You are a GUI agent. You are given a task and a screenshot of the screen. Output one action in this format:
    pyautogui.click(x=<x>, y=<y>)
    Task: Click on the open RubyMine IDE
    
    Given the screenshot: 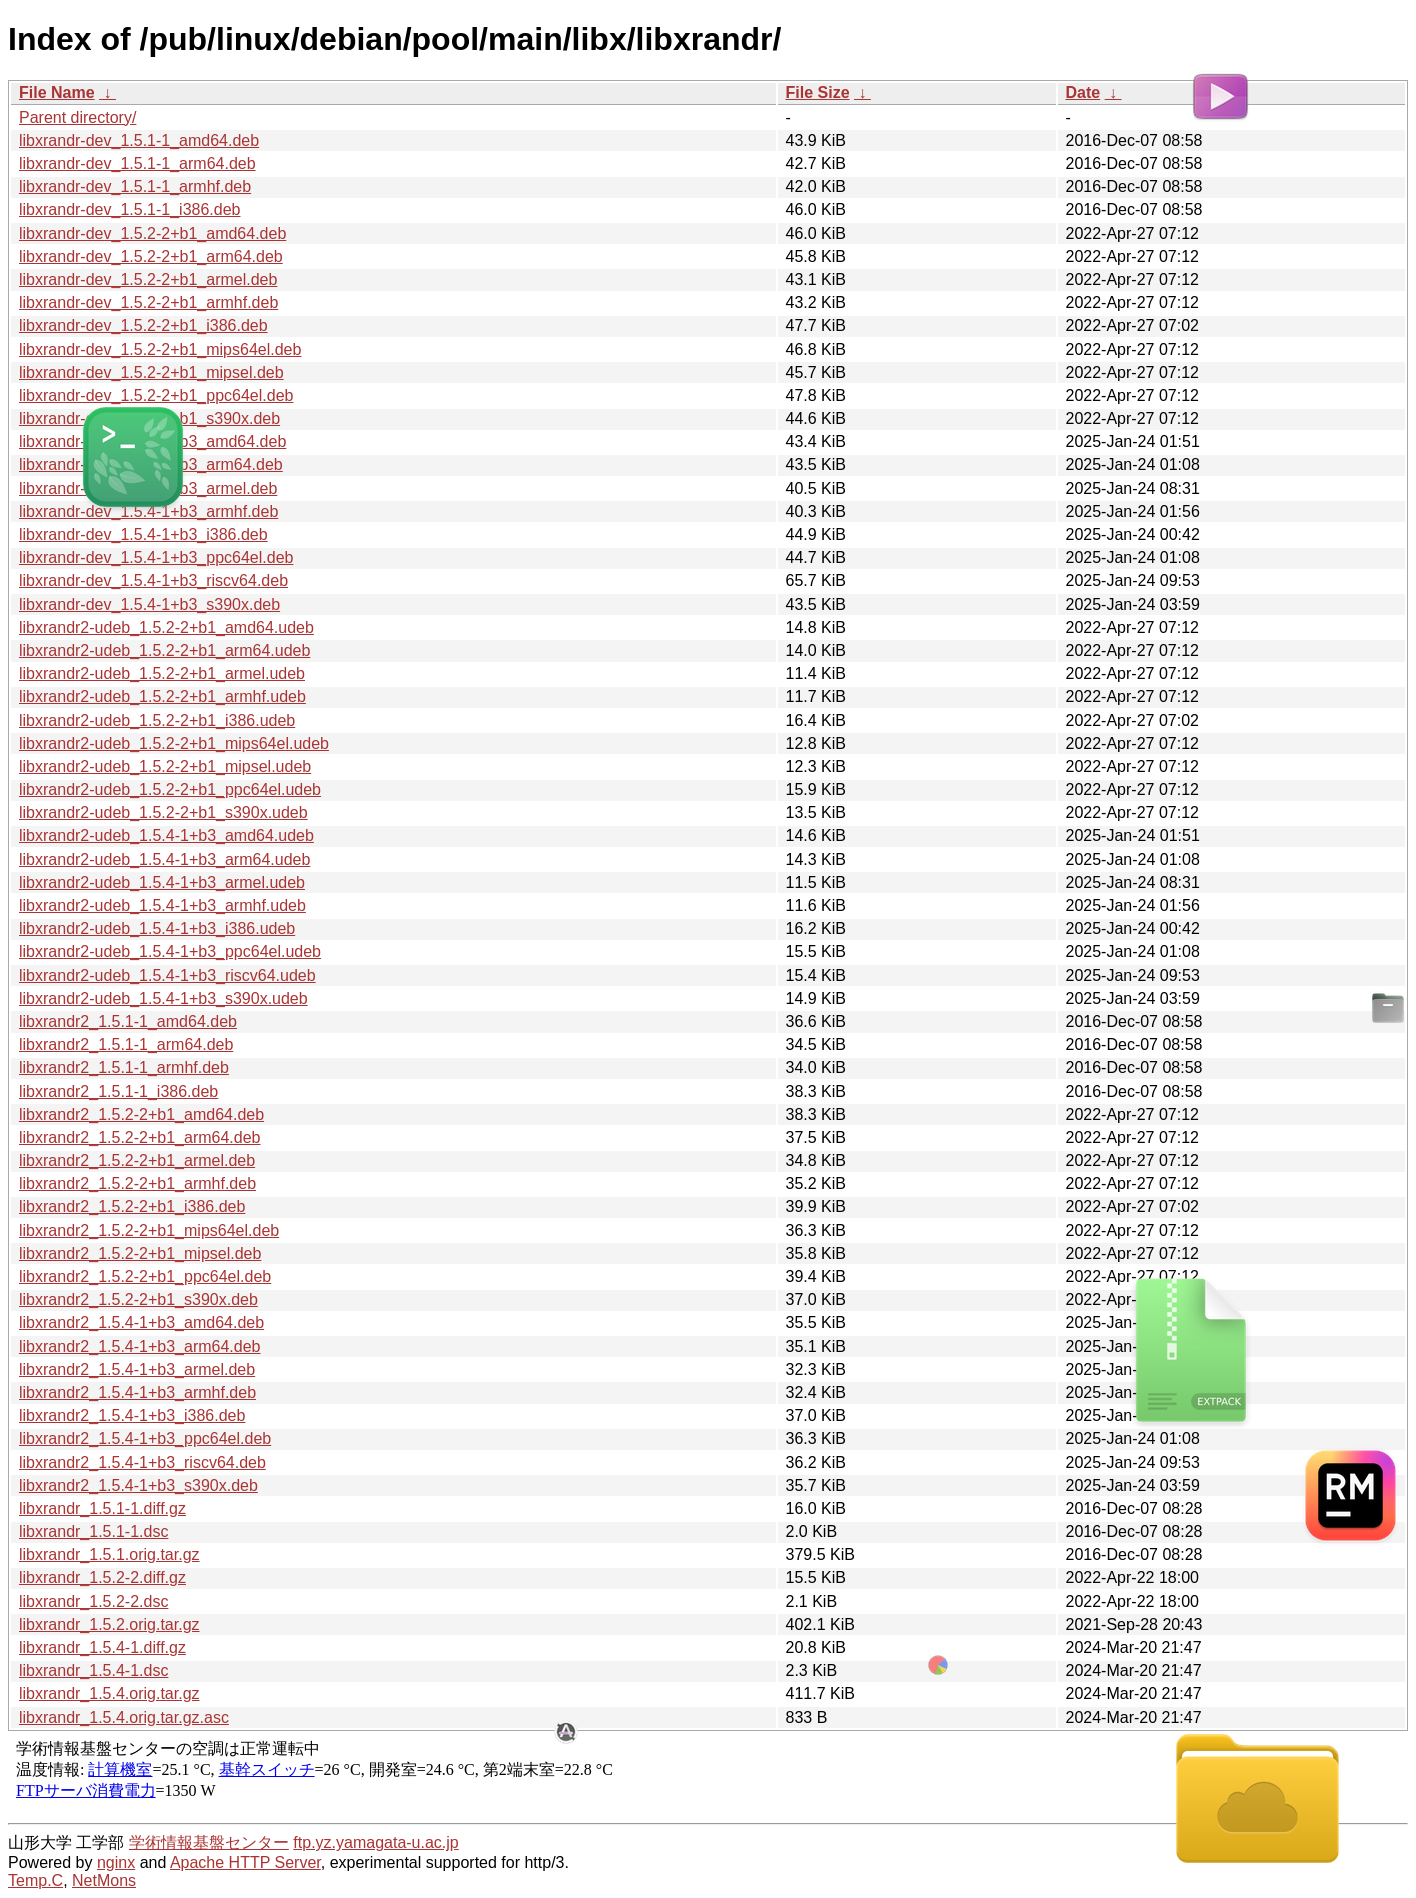 What is the action you would take?
    pyautogui.click(x=1350, y=1495)
    